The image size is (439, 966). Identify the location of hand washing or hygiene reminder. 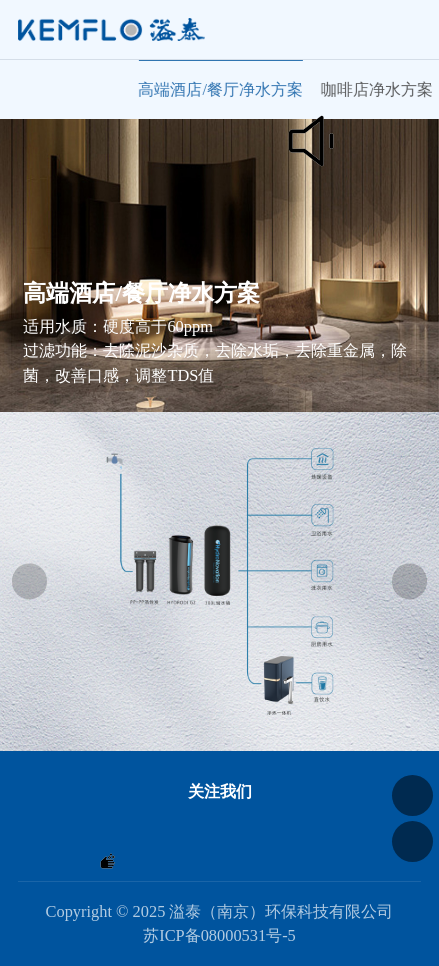
(108, 861).